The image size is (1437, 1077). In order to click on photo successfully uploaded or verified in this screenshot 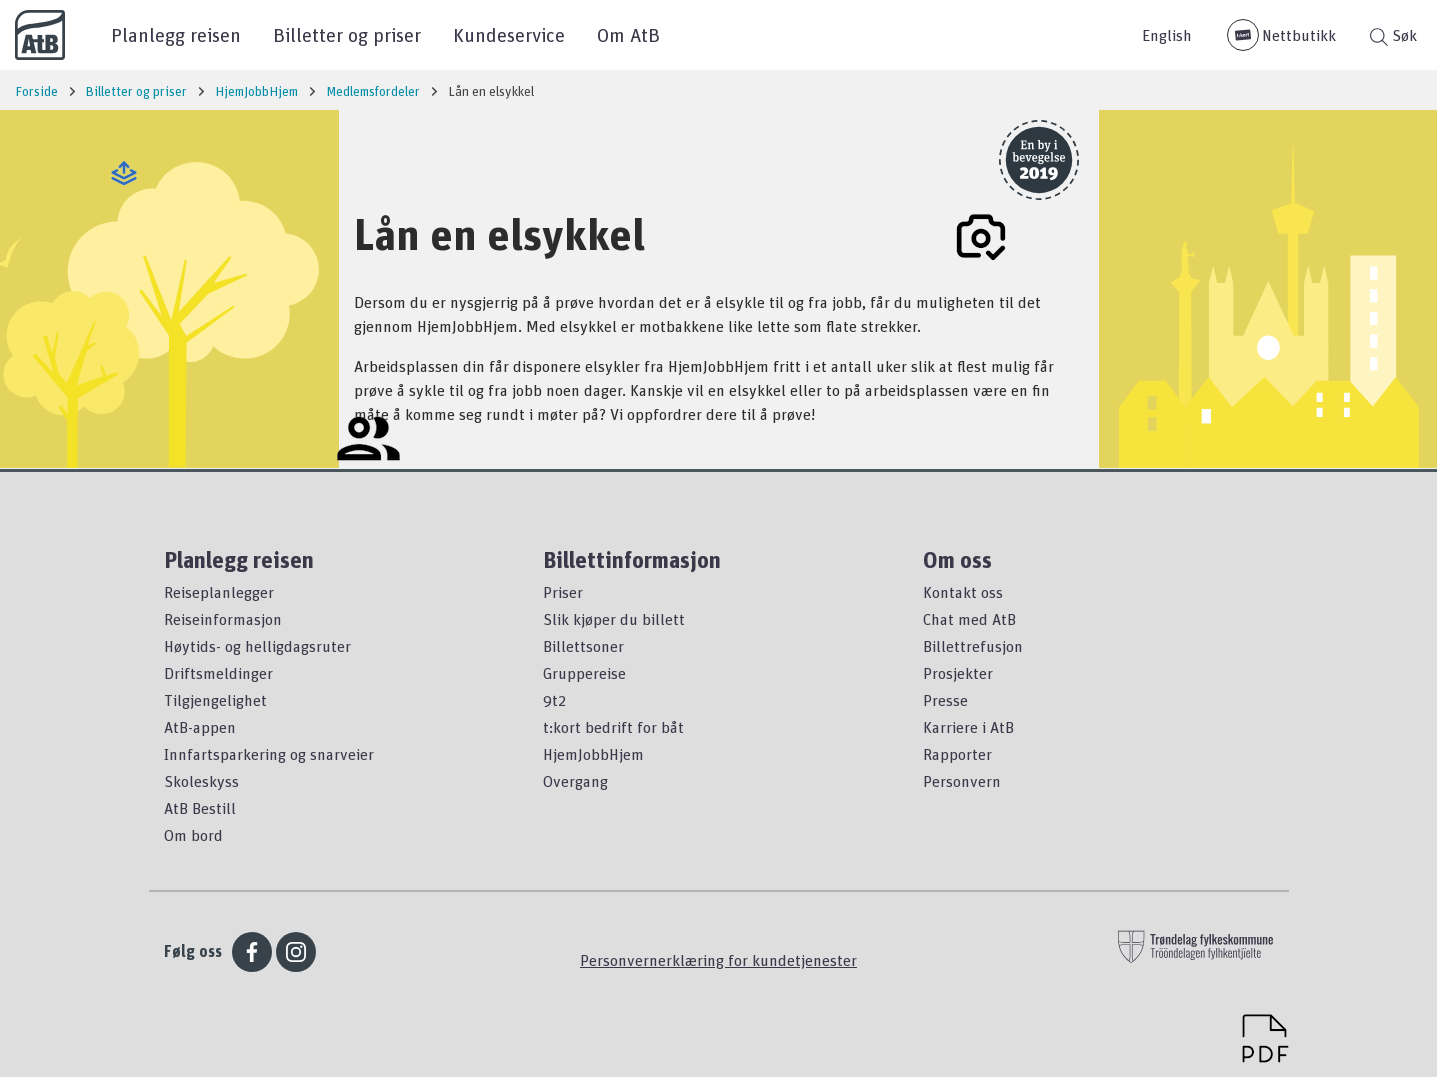, I will do `click(981, 236)`.